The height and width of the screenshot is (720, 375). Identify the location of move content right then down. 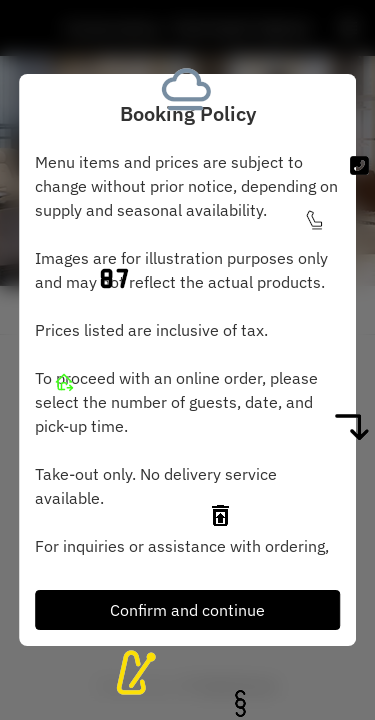
(352, 426).